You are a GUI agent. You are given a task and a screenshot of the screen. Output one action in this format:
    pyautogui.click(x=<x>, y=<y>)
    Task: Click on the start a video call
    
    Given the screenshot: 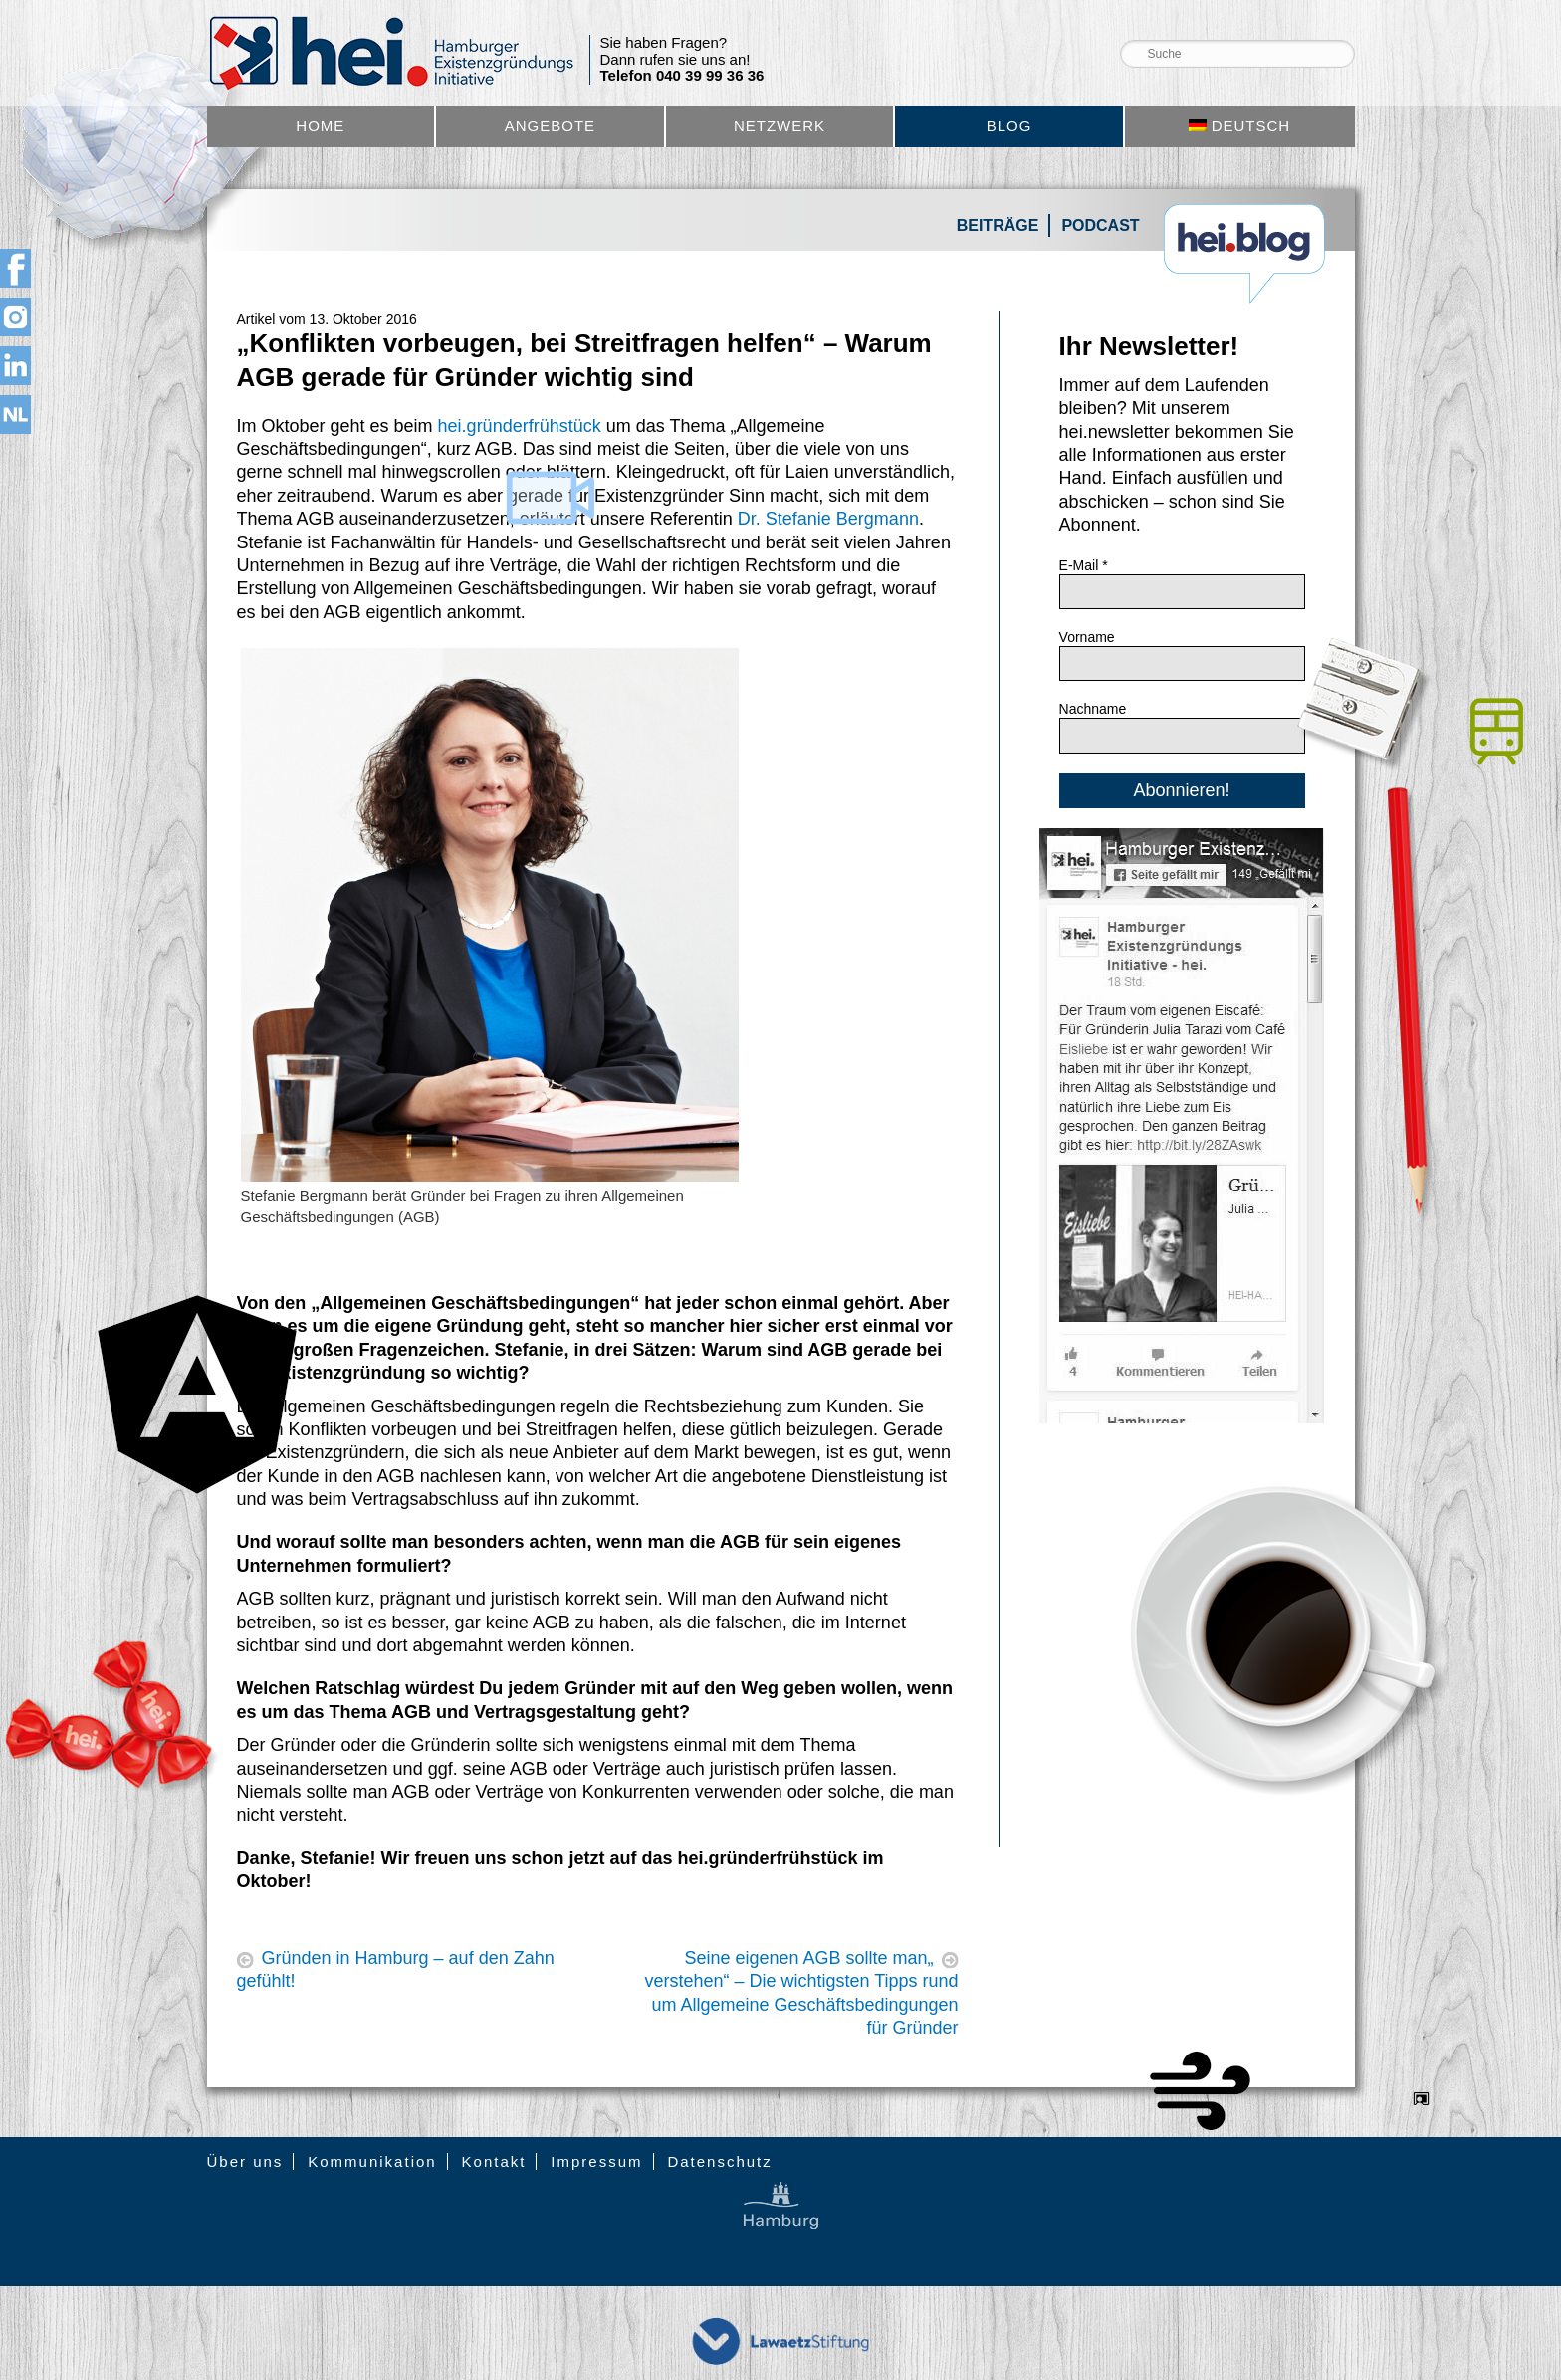 What is the action you would take?
    pyautogui.click(x=548, y=498)
    